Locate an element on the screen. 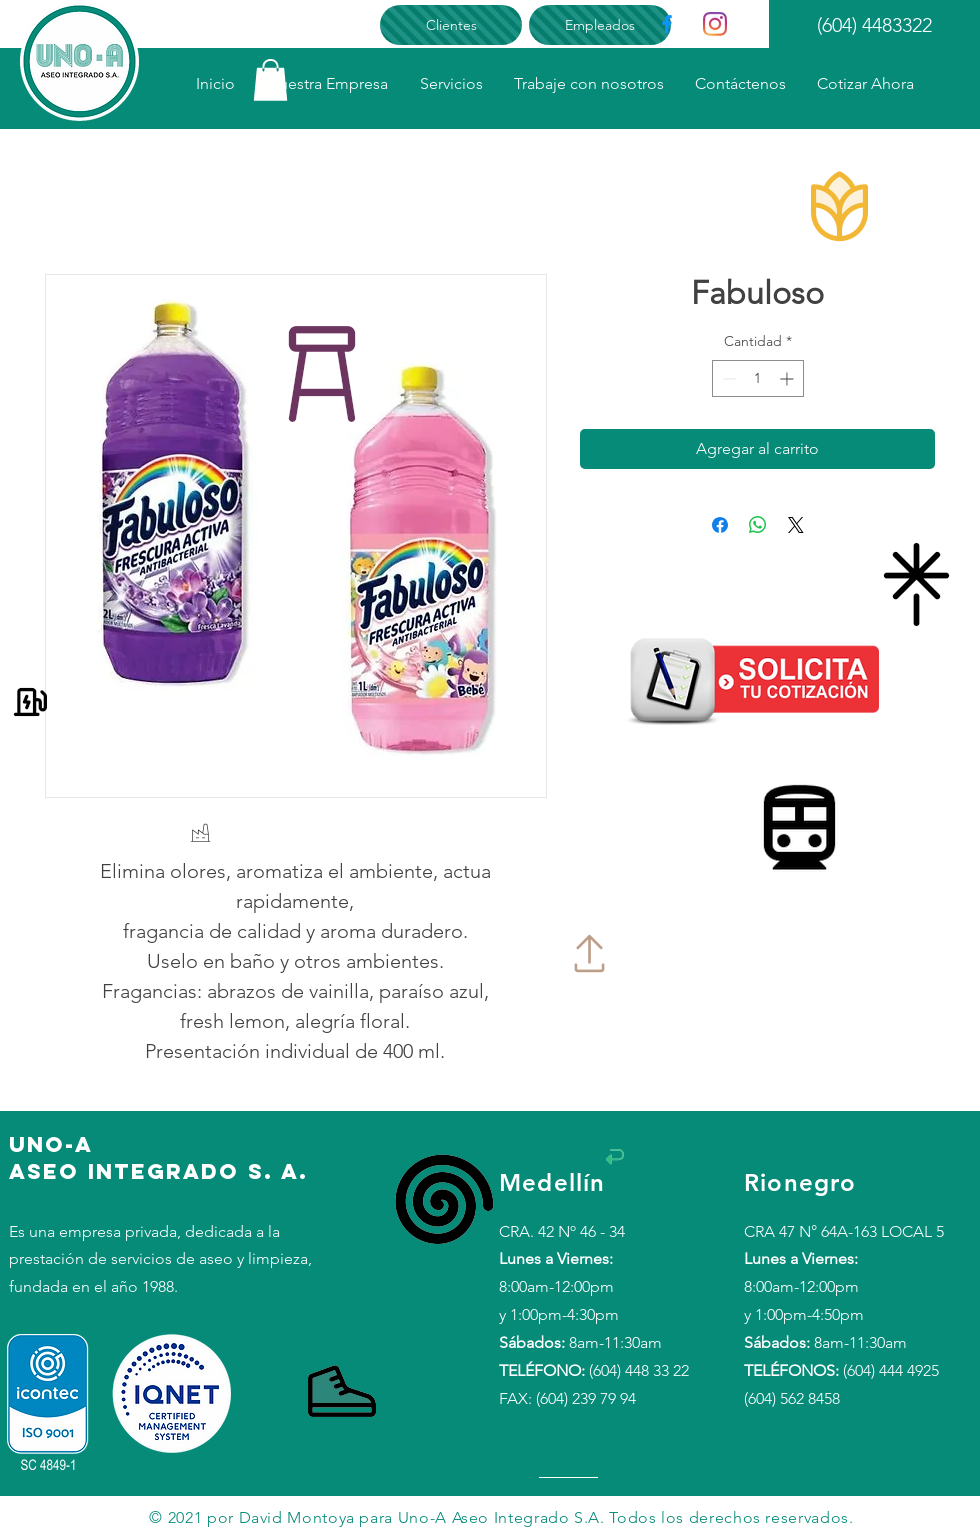 The width and height of the screenshot is (980, 1540). get public transit directions is located at coordinates (799, 829).